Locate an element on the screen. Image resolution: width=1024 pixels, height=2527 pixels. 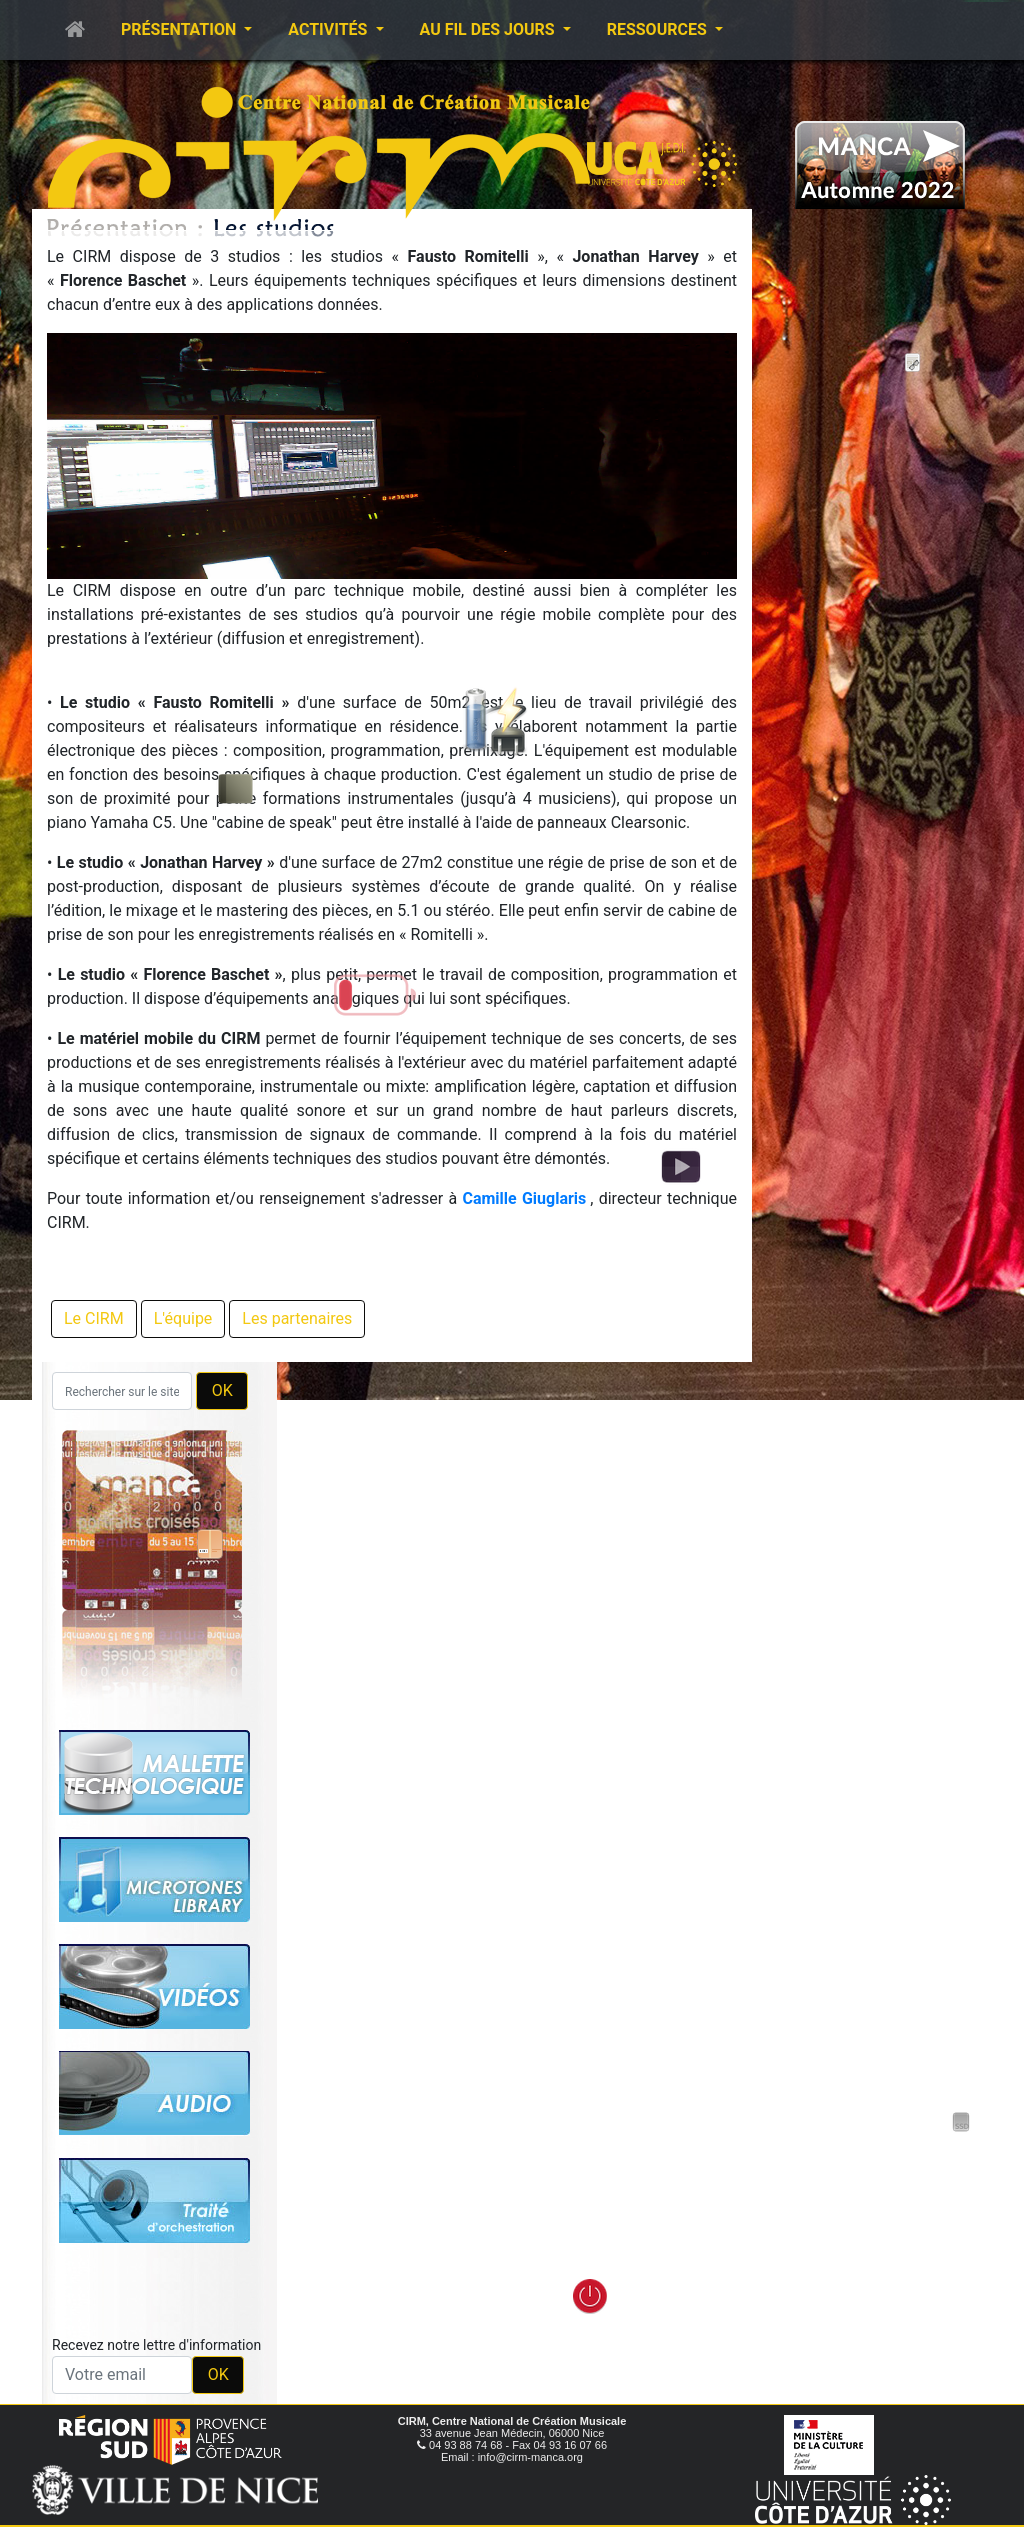
indicates battery is charging with good charge level is located at coordinates (492, 720).